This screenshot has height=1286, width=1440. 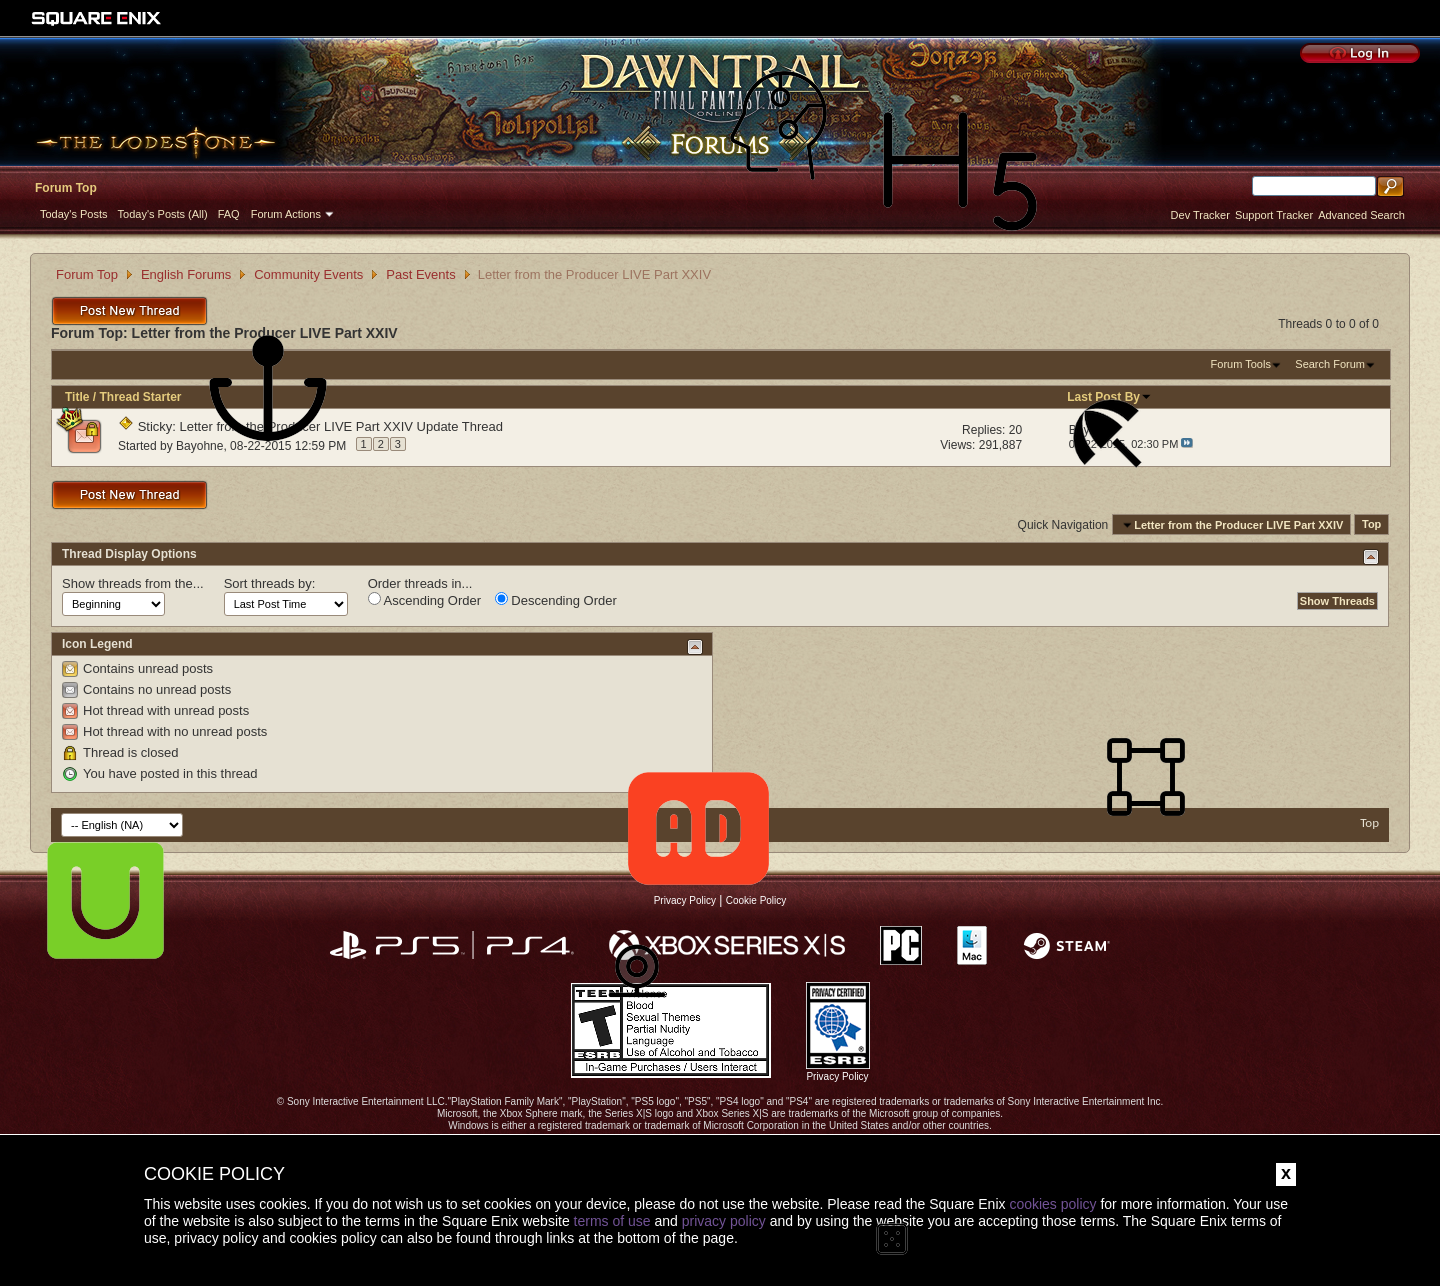 What do you see at coordinates (780, 125) in the screenshot?
I see `access AI or machine learning features` at bounding box center [780, 125].